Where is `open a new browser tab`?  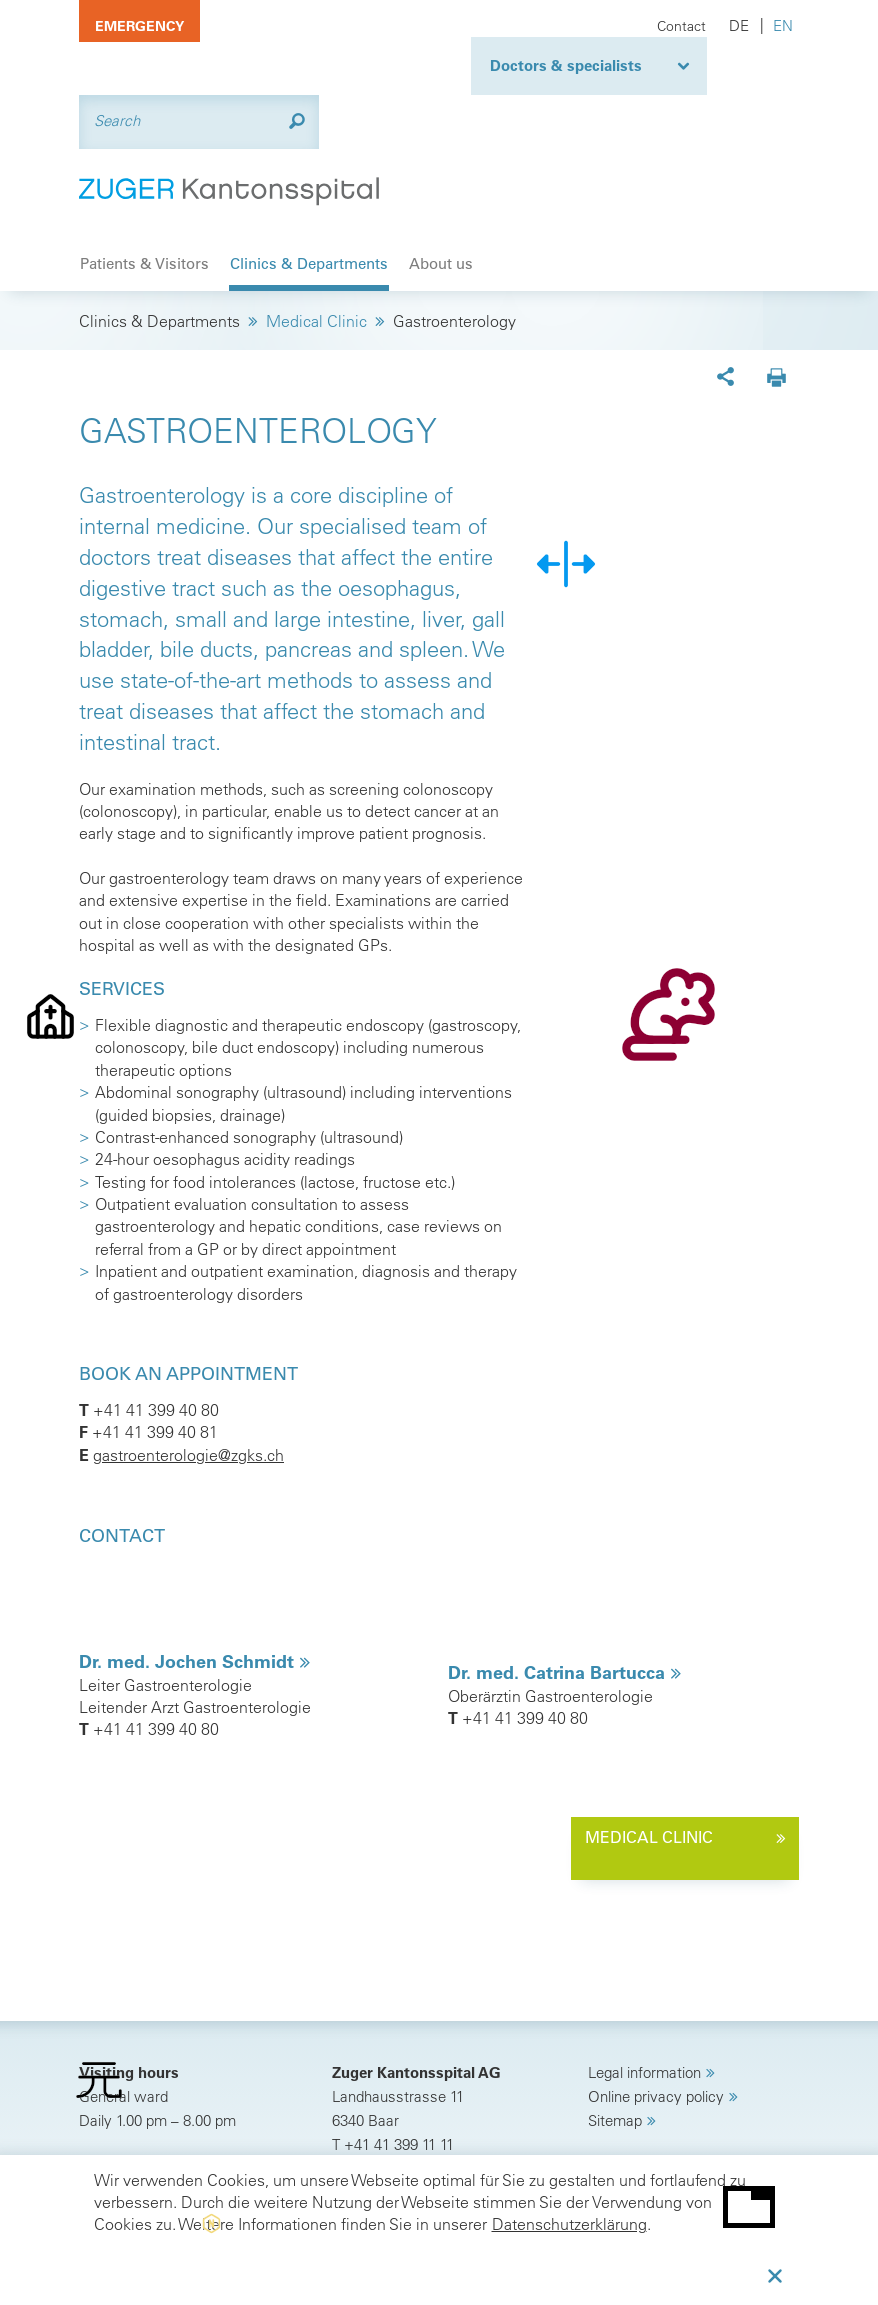 open a new browser tab is located at coordinates (749, 2207).